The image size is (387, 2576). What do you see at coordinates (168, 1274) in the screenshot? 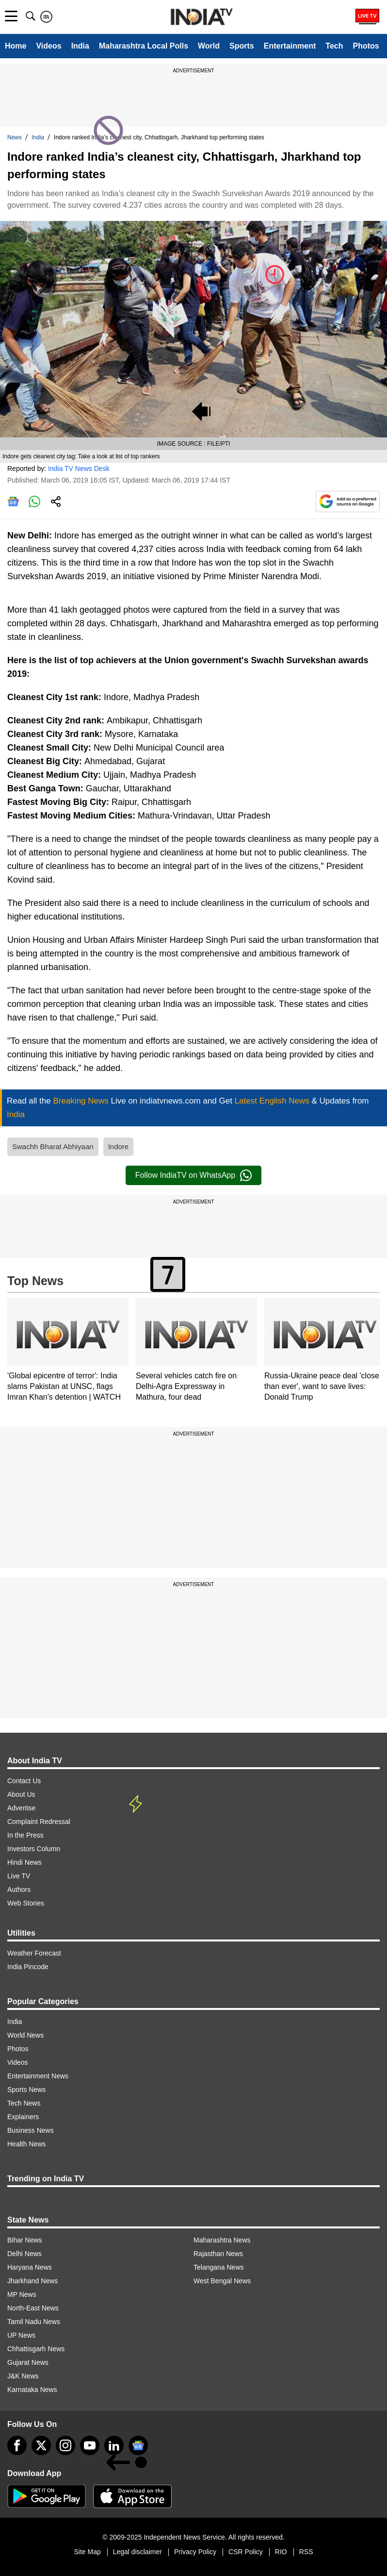
I see `select or navigate to item number seven` at bounding box center [168, 1274].